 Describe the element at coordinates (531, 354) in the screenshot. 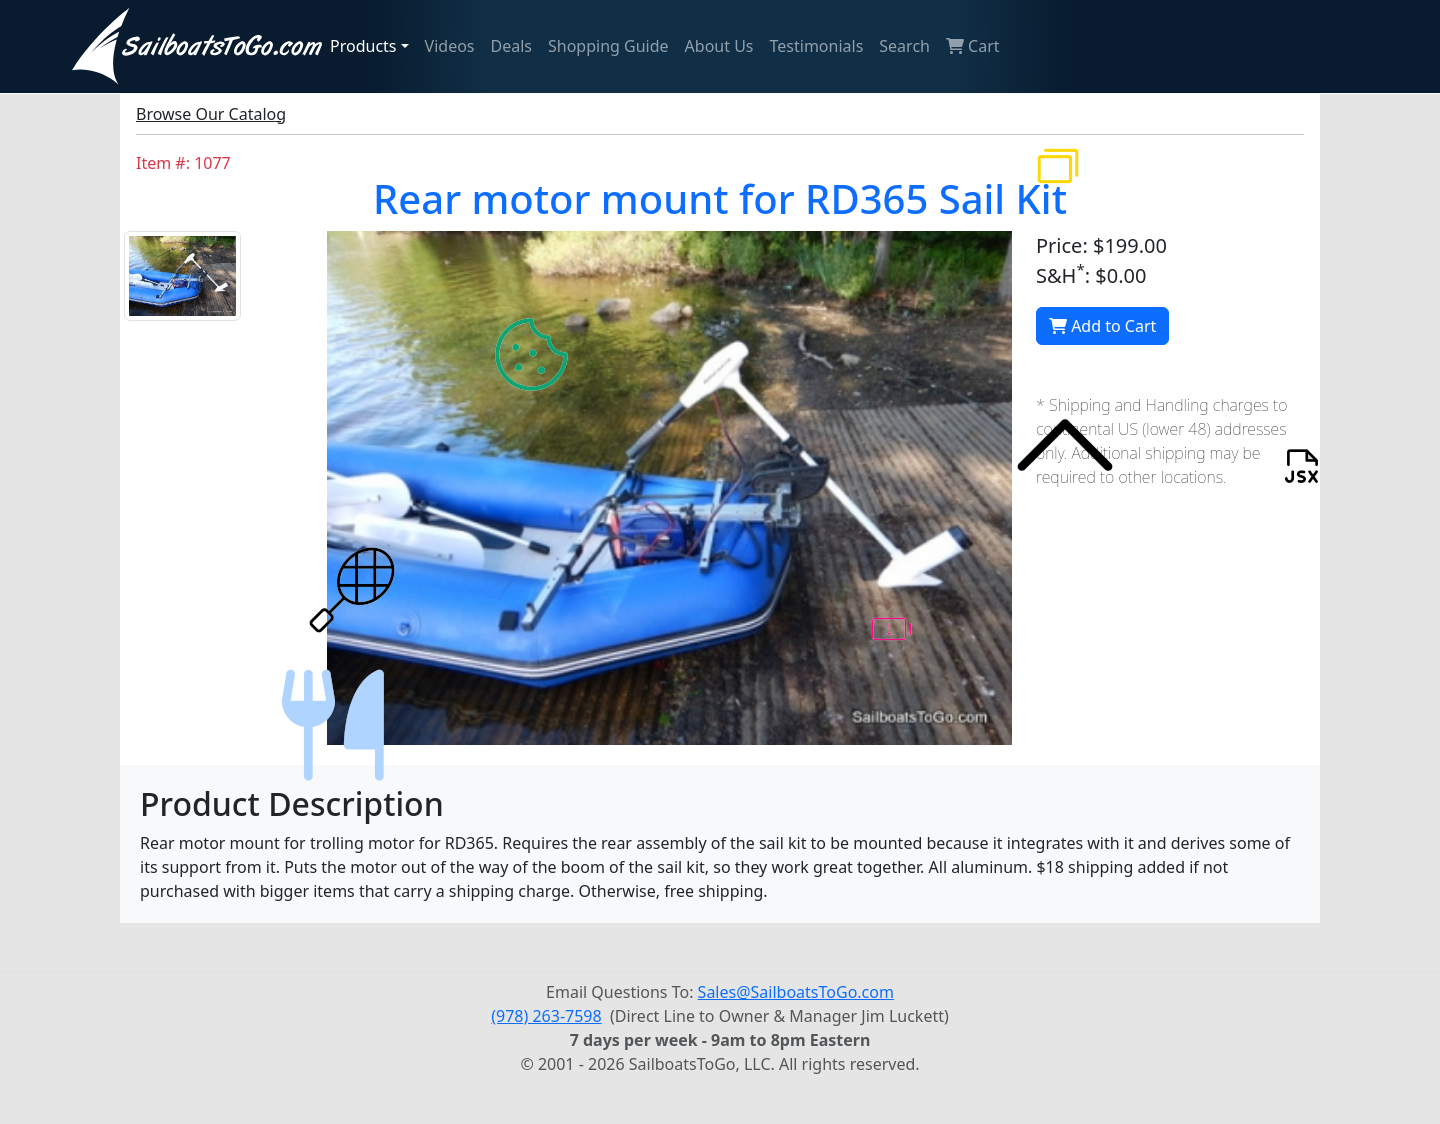

I see `manage cookie preferences and privacy settings` at that location.